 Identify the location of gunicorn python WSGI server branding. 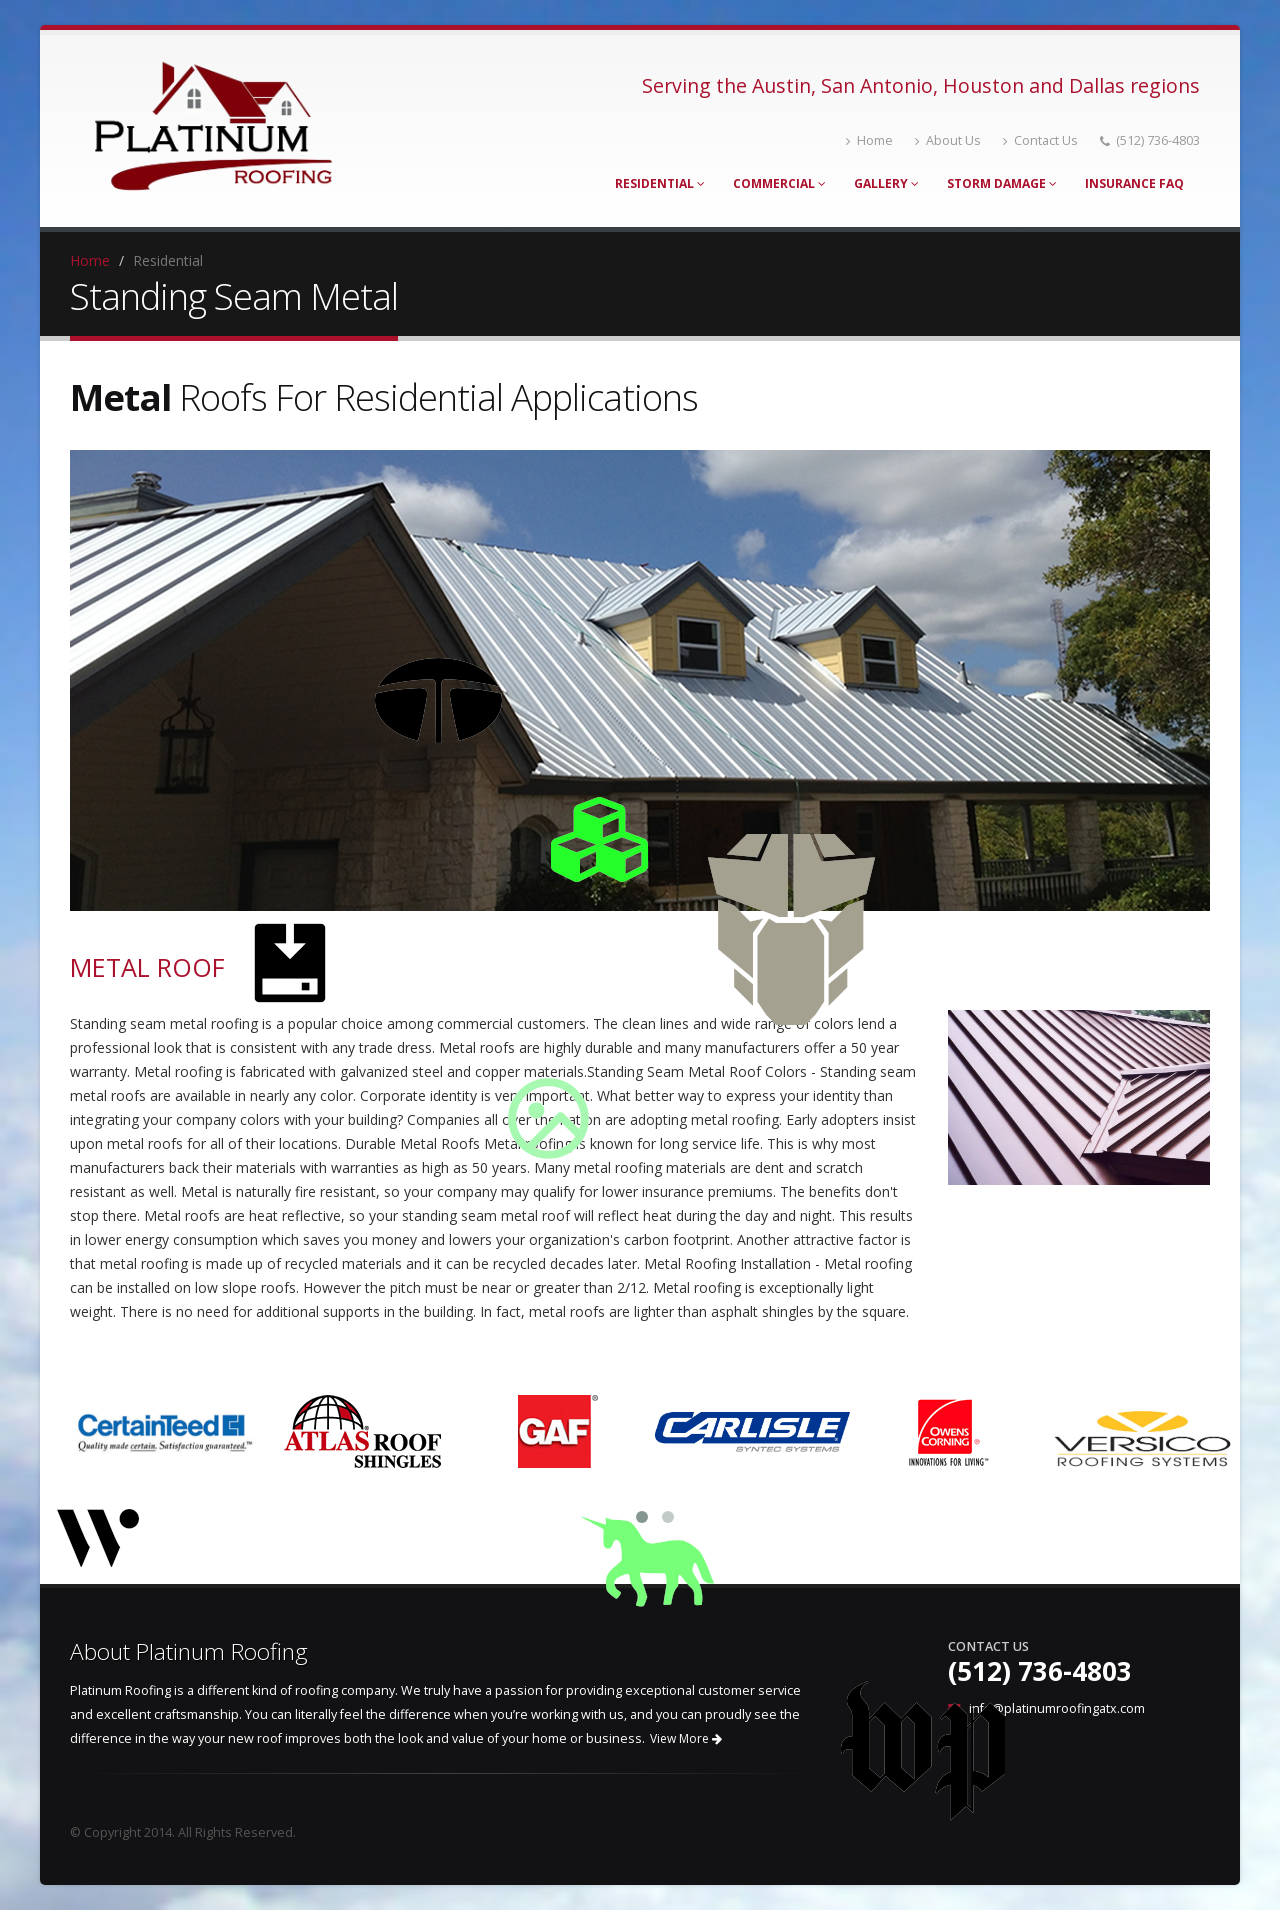
(647, 1561).